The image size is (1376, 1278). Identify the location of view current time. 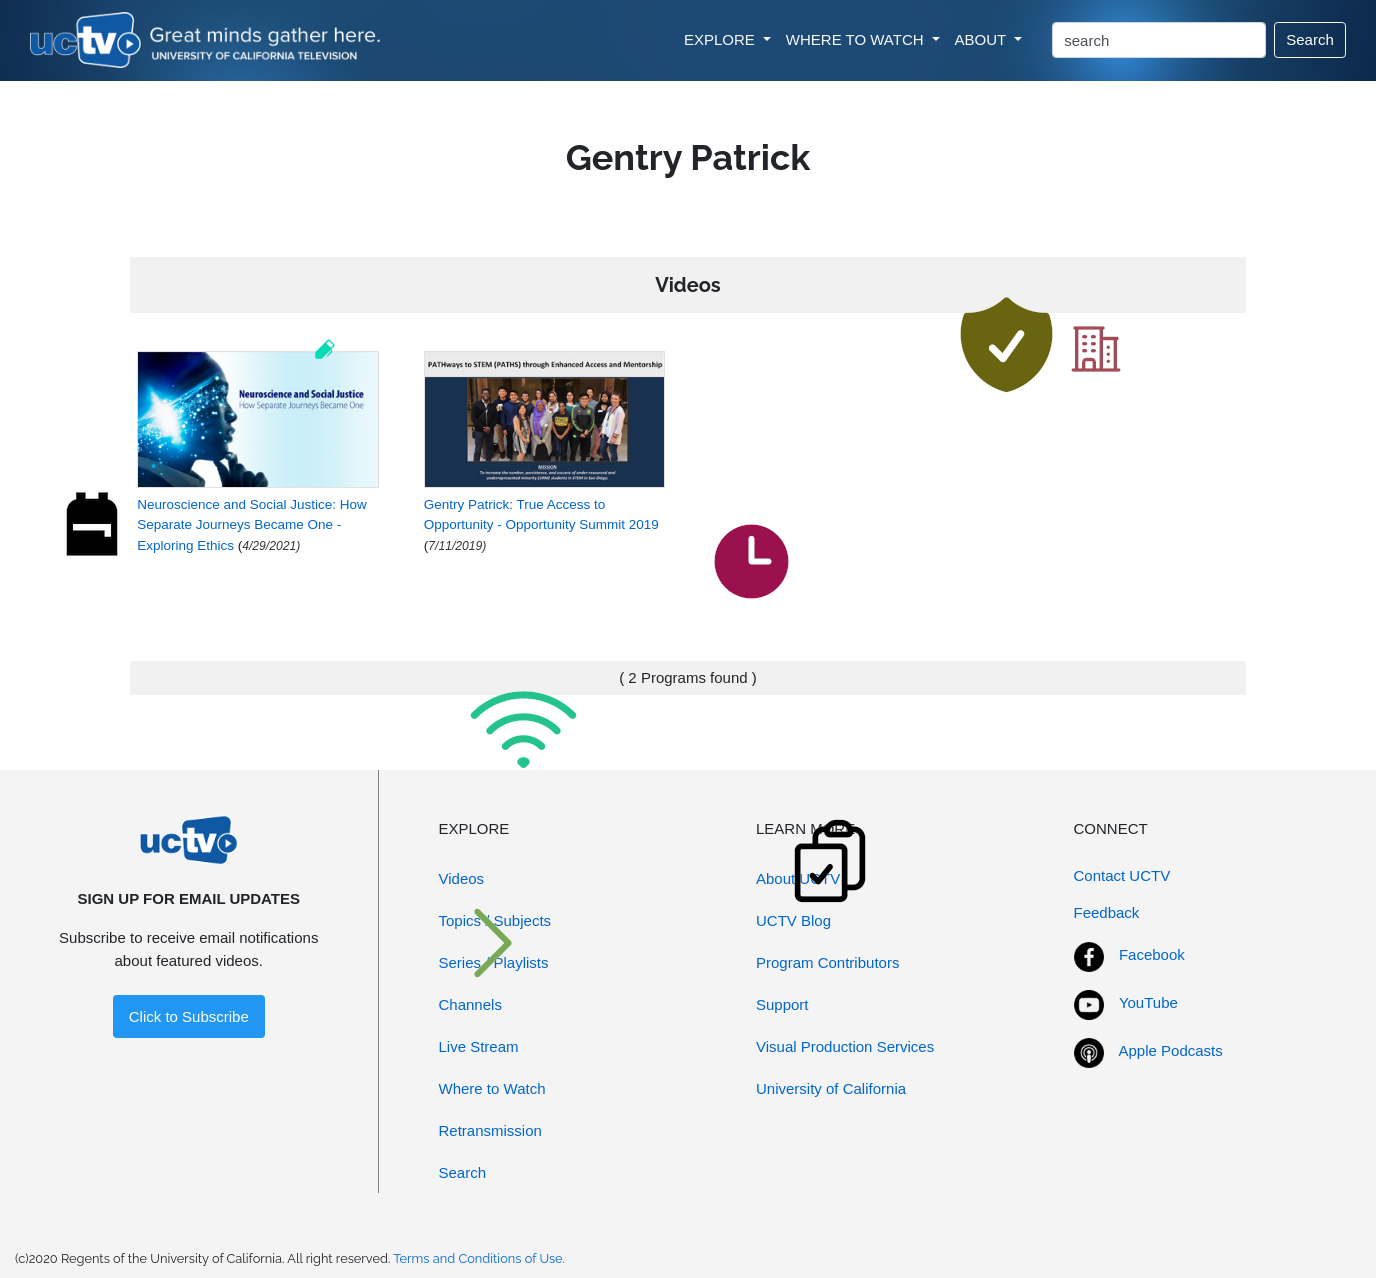
(751, 561).